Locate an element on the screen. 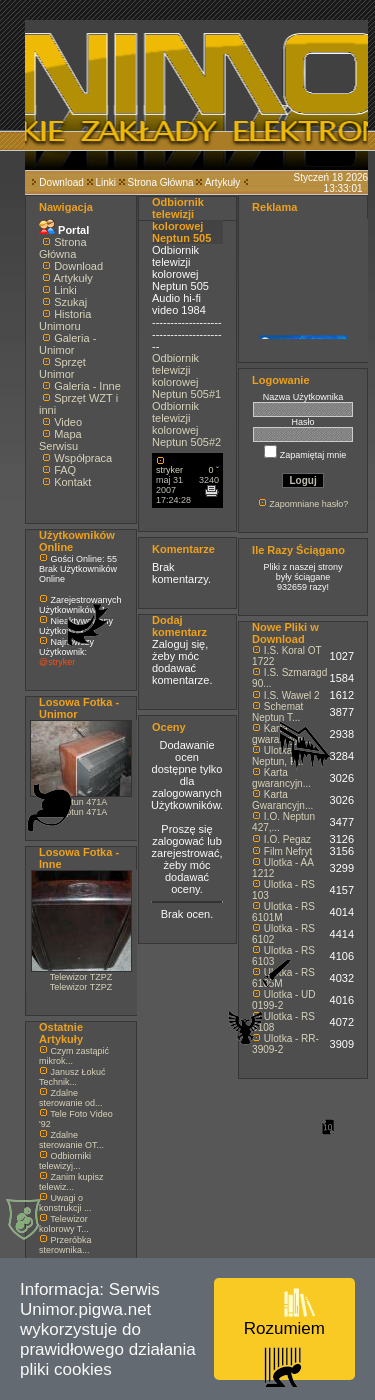 The image size is (375, 1400). access your library or book collection is located at coordinates (299, 1301).